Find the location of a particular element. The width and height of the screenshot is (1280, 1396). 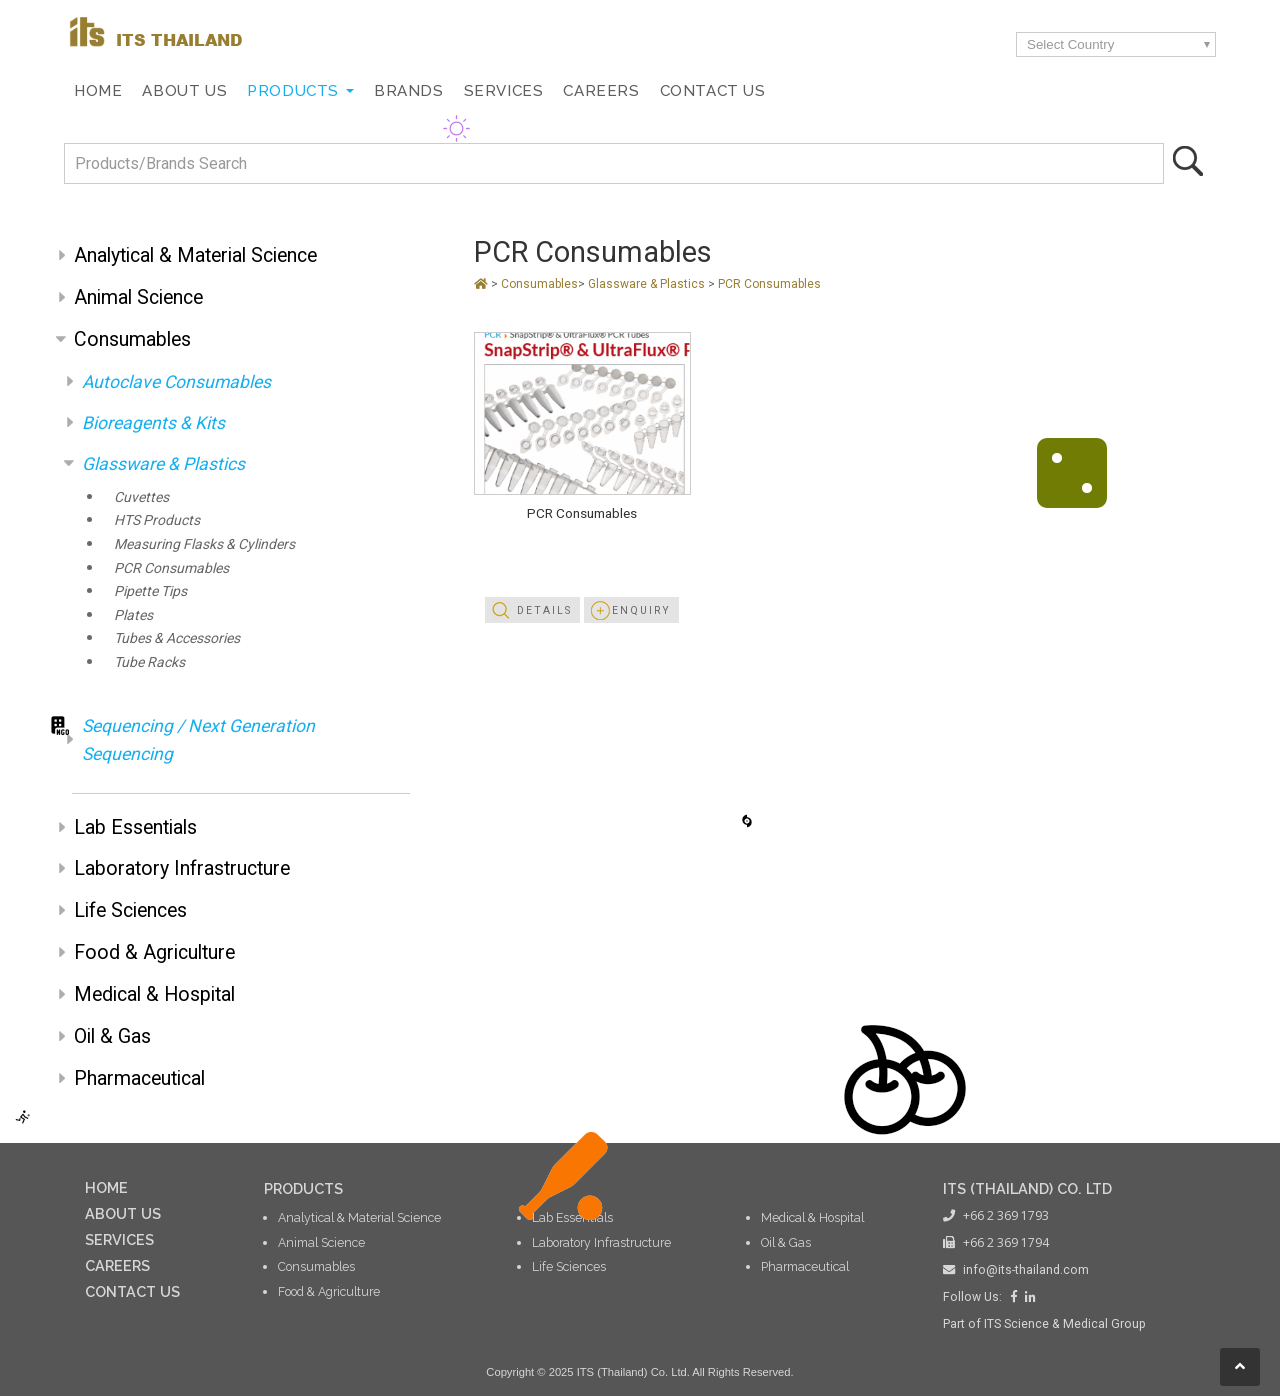

toggle light mode or bright theme is located at coordinates (456, 128).